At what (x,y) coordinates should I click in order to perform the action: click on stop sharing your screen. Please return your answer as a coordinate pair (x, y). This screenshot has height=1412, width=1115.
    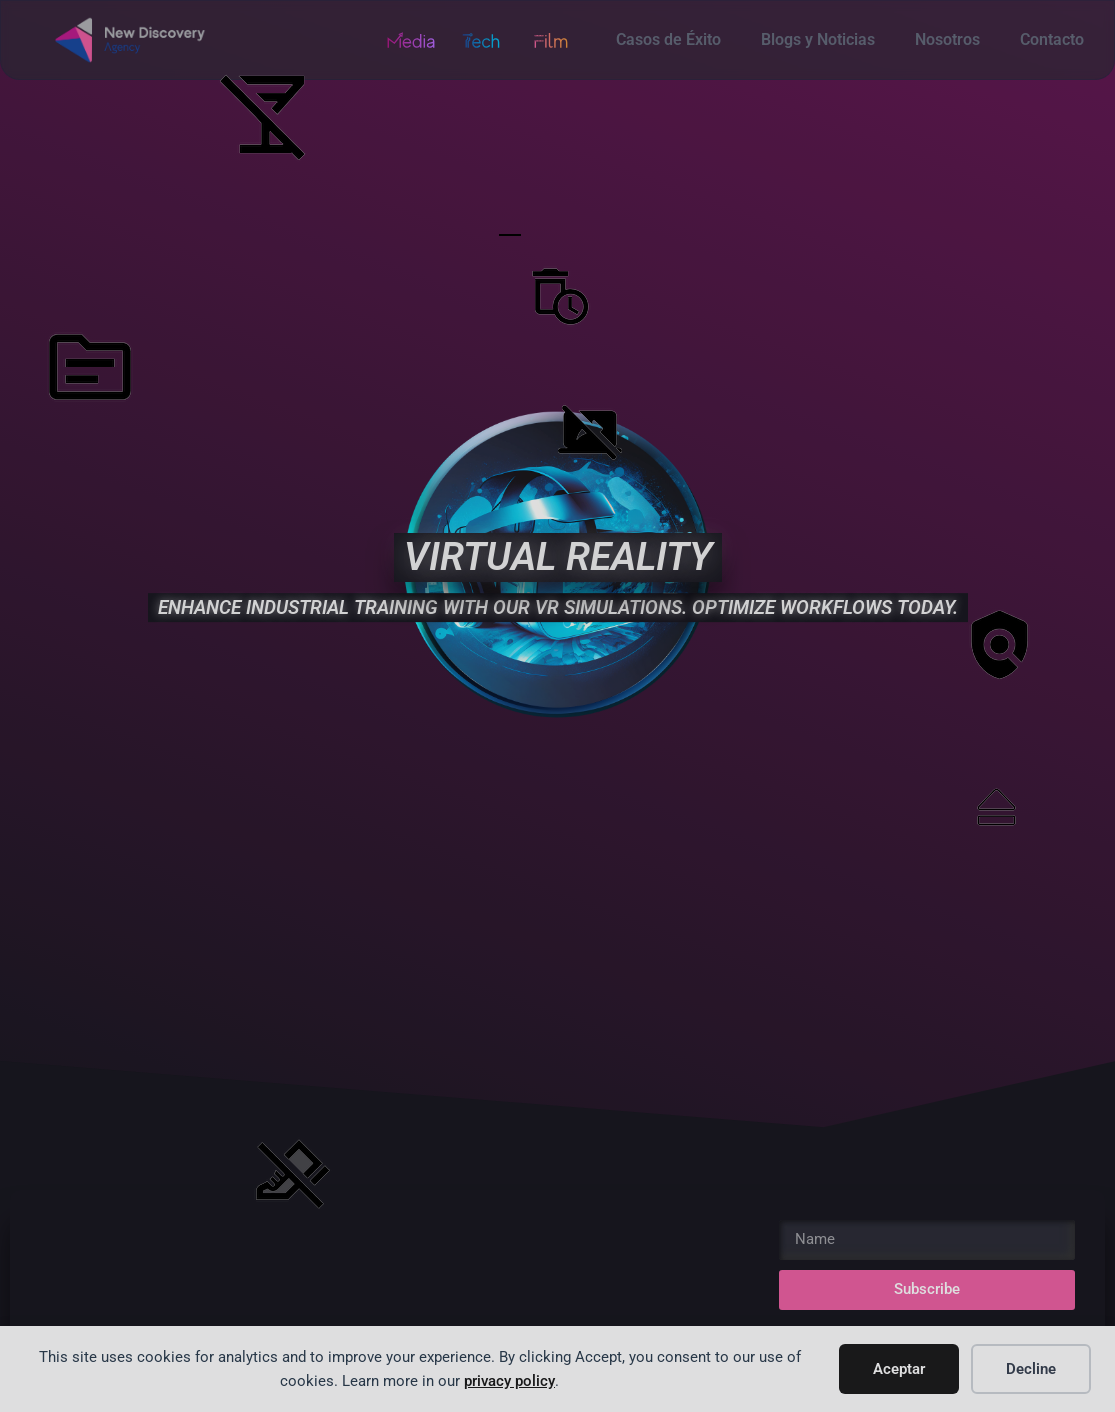
    Looking at the image, I should click on (590, 432).